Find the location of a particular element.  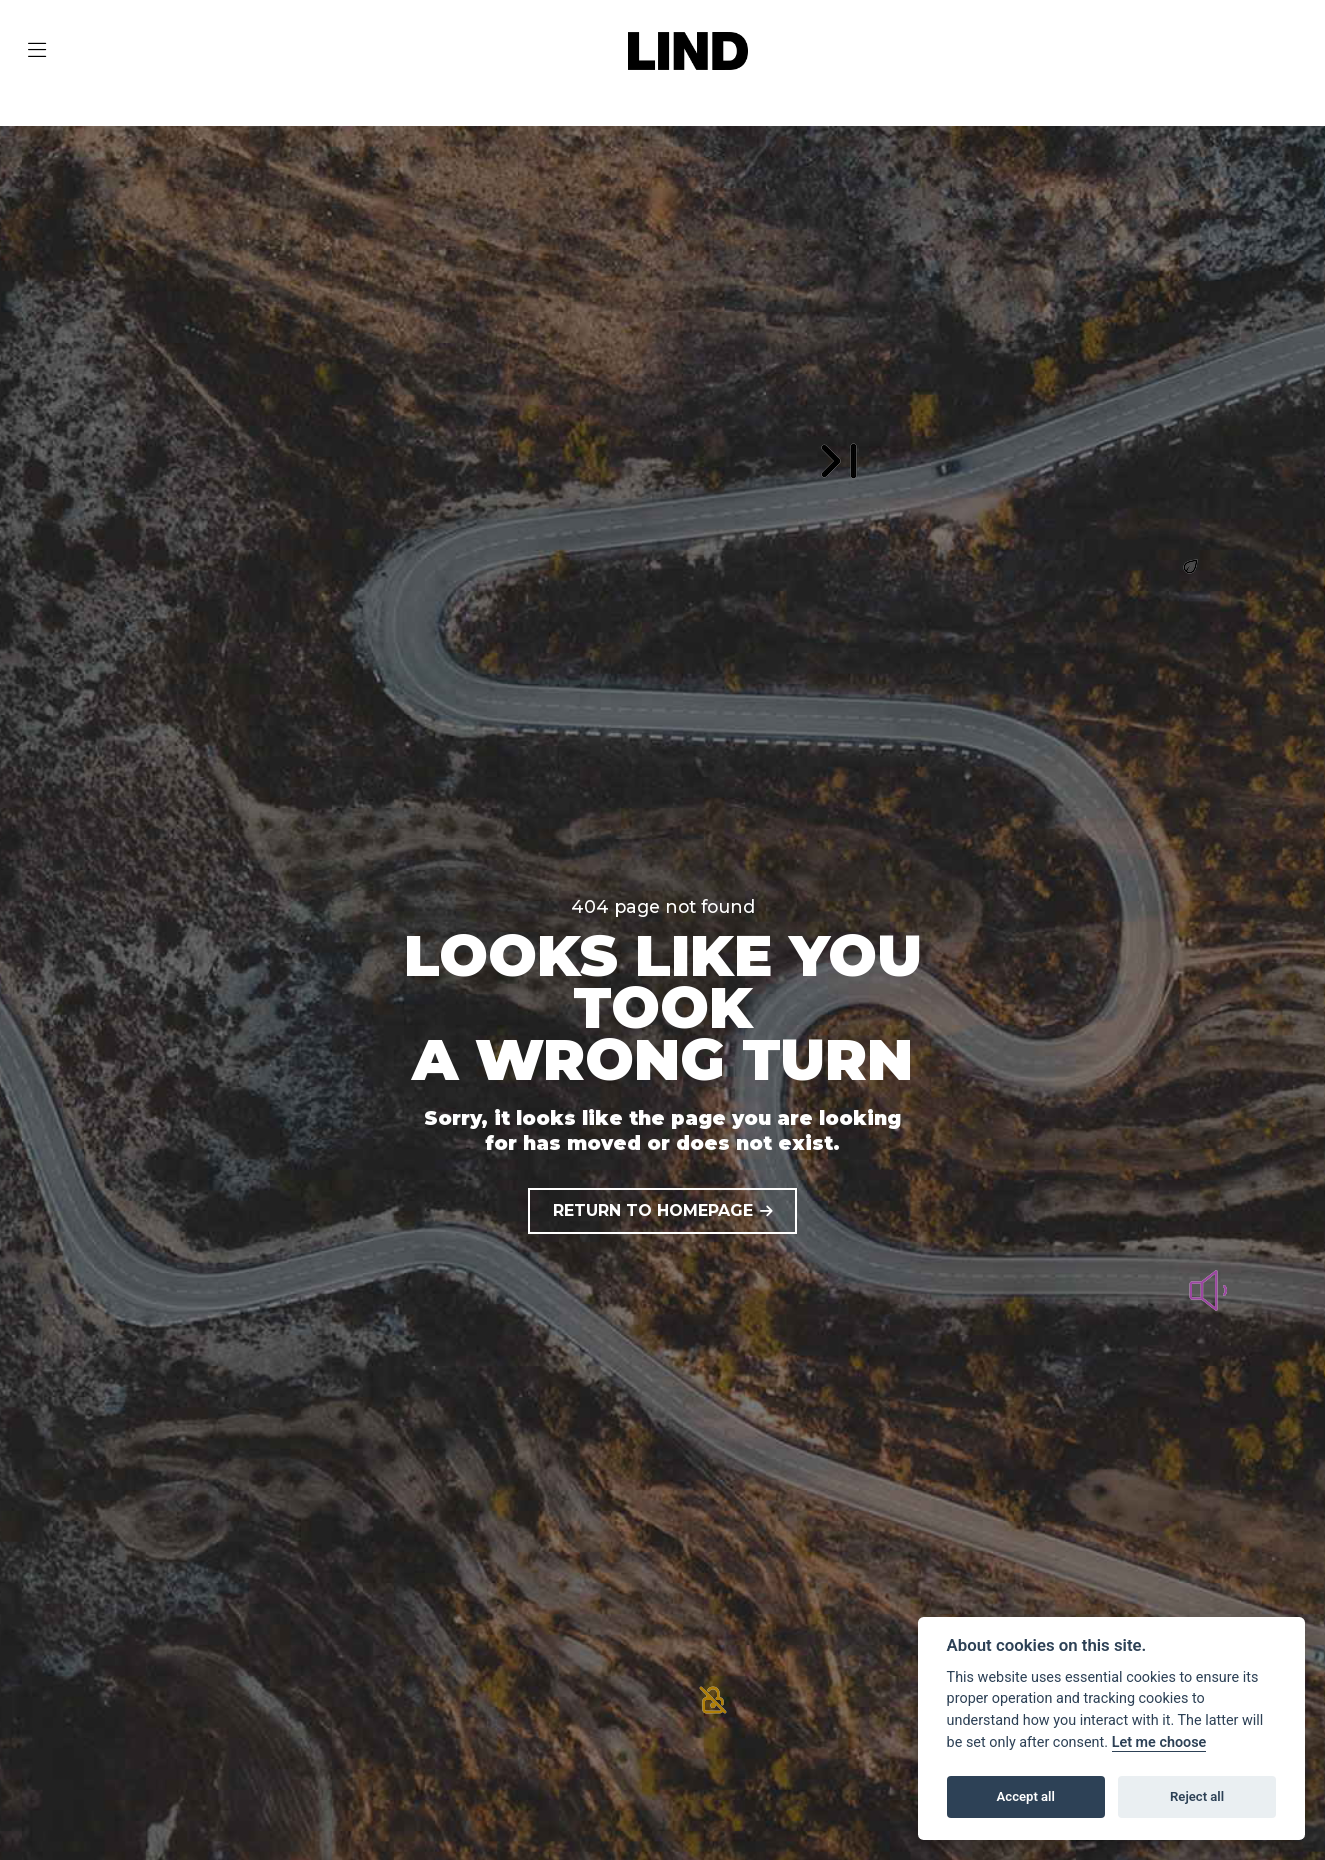

unlock or disable security lock is located at coordinates (713, 1700).